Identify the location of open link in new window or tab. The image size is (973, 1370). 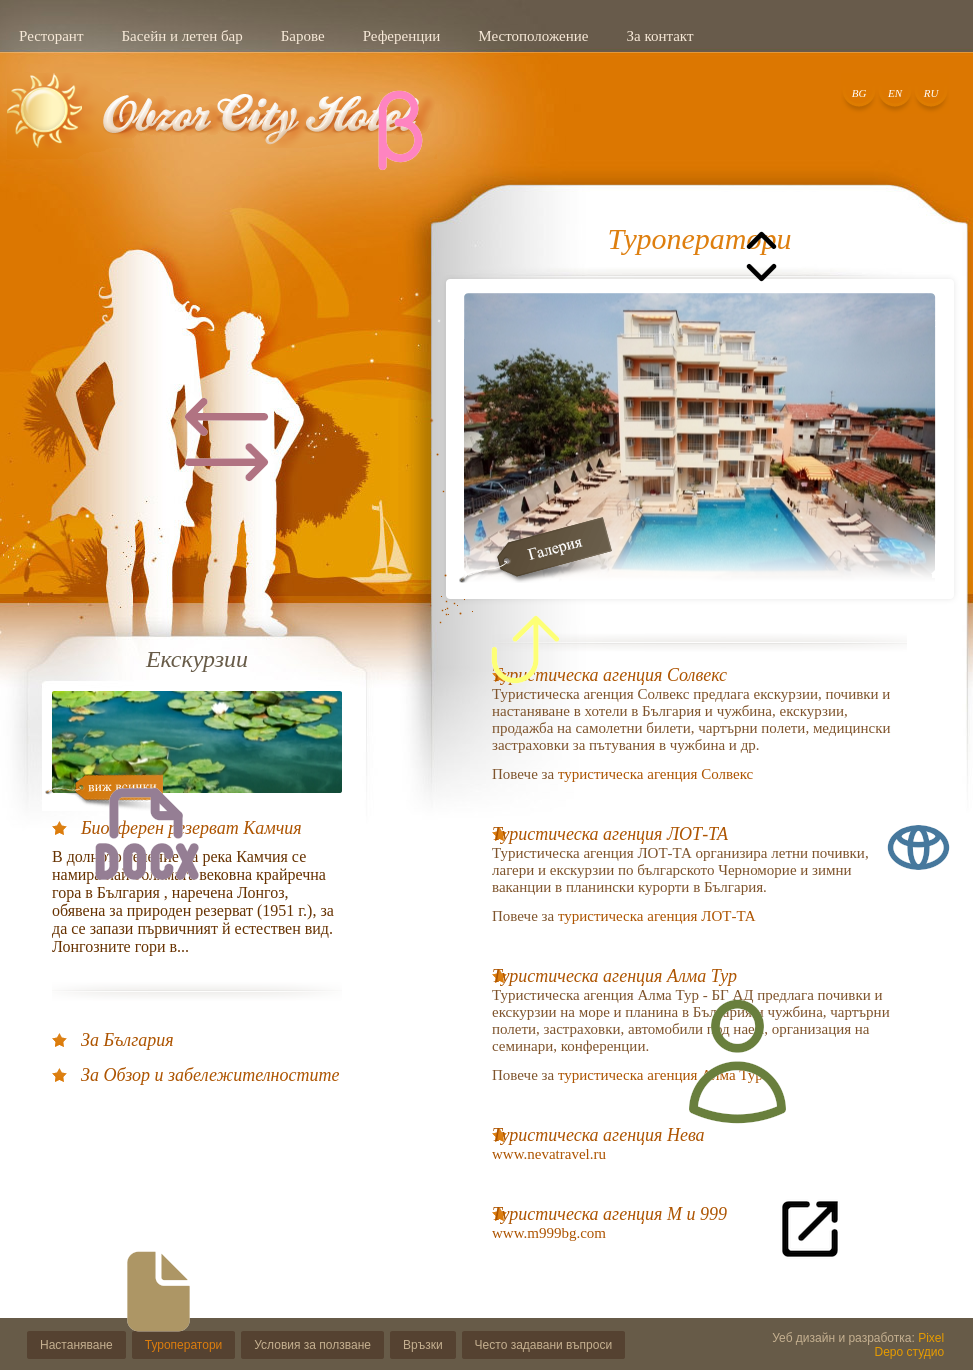
(810, 1229).